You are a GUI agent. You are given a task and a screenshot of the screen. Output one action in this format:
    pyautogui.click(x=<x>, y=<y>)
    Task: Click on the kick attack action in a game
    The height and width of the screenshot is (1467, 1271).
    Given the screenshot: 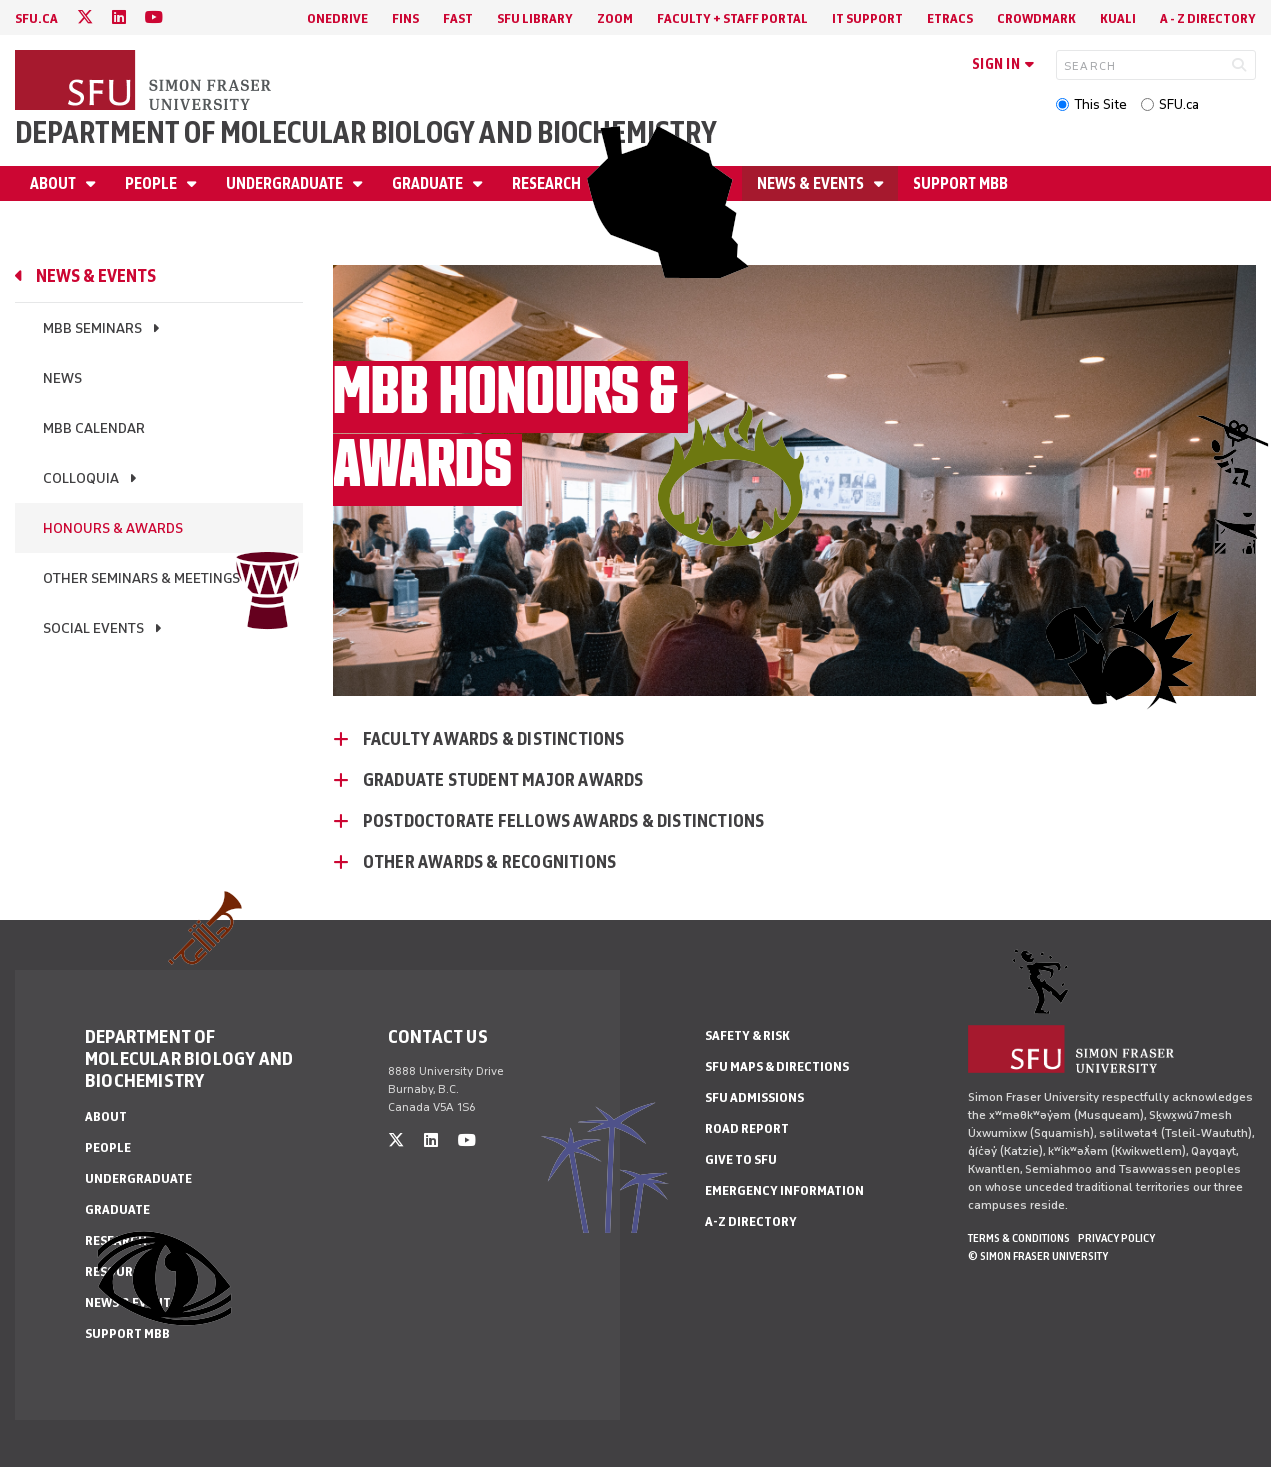 What is the action you would take?
    pyautogui.click(x=1120, y=654)
    